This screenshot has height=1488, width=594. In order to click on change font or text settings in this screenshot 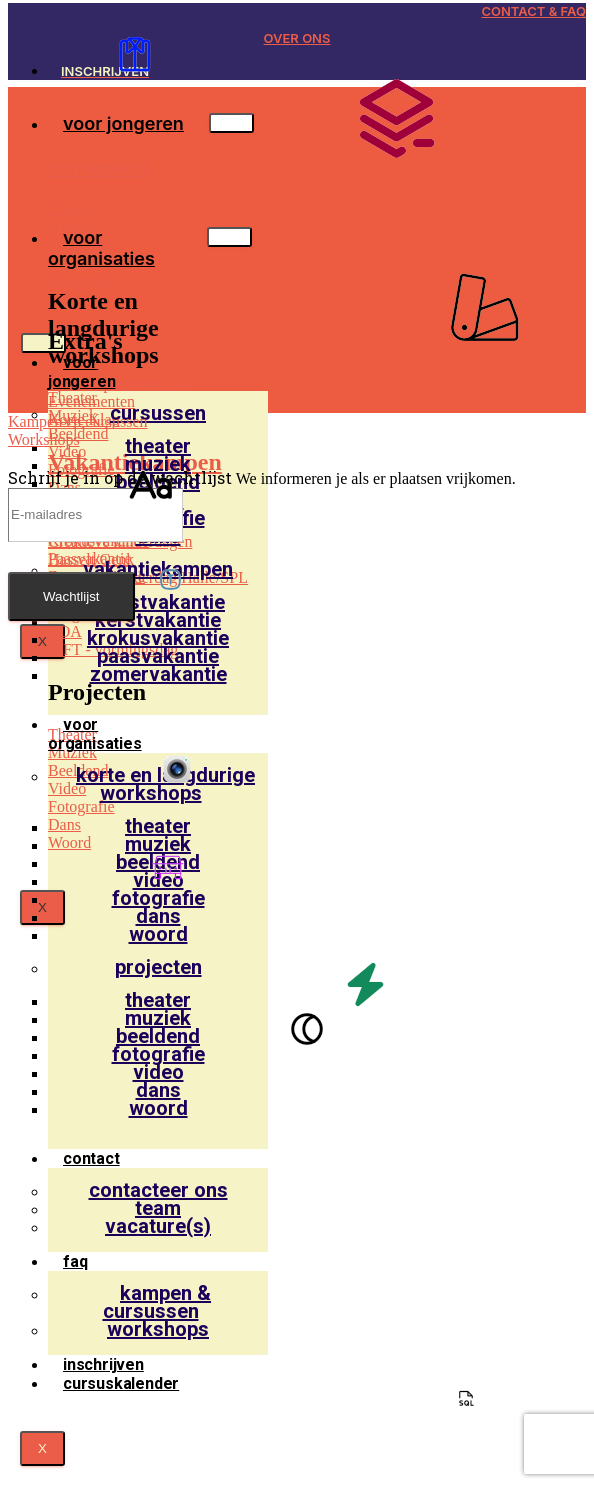, I will do `click(151, 485)`.